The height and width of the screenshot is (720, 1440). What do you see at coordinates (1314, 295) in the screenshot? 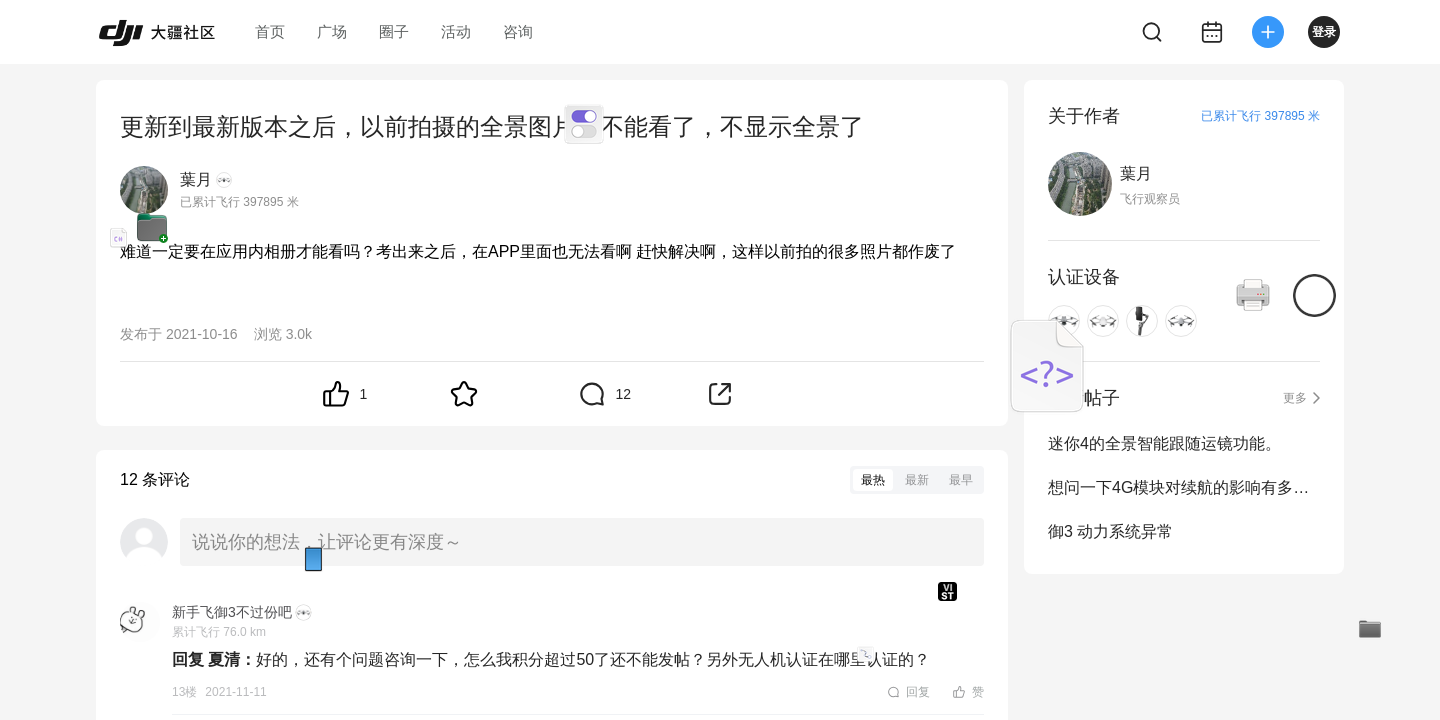
I see `indicates fullwidth input mode is active` at bounding box center [1314, 295].